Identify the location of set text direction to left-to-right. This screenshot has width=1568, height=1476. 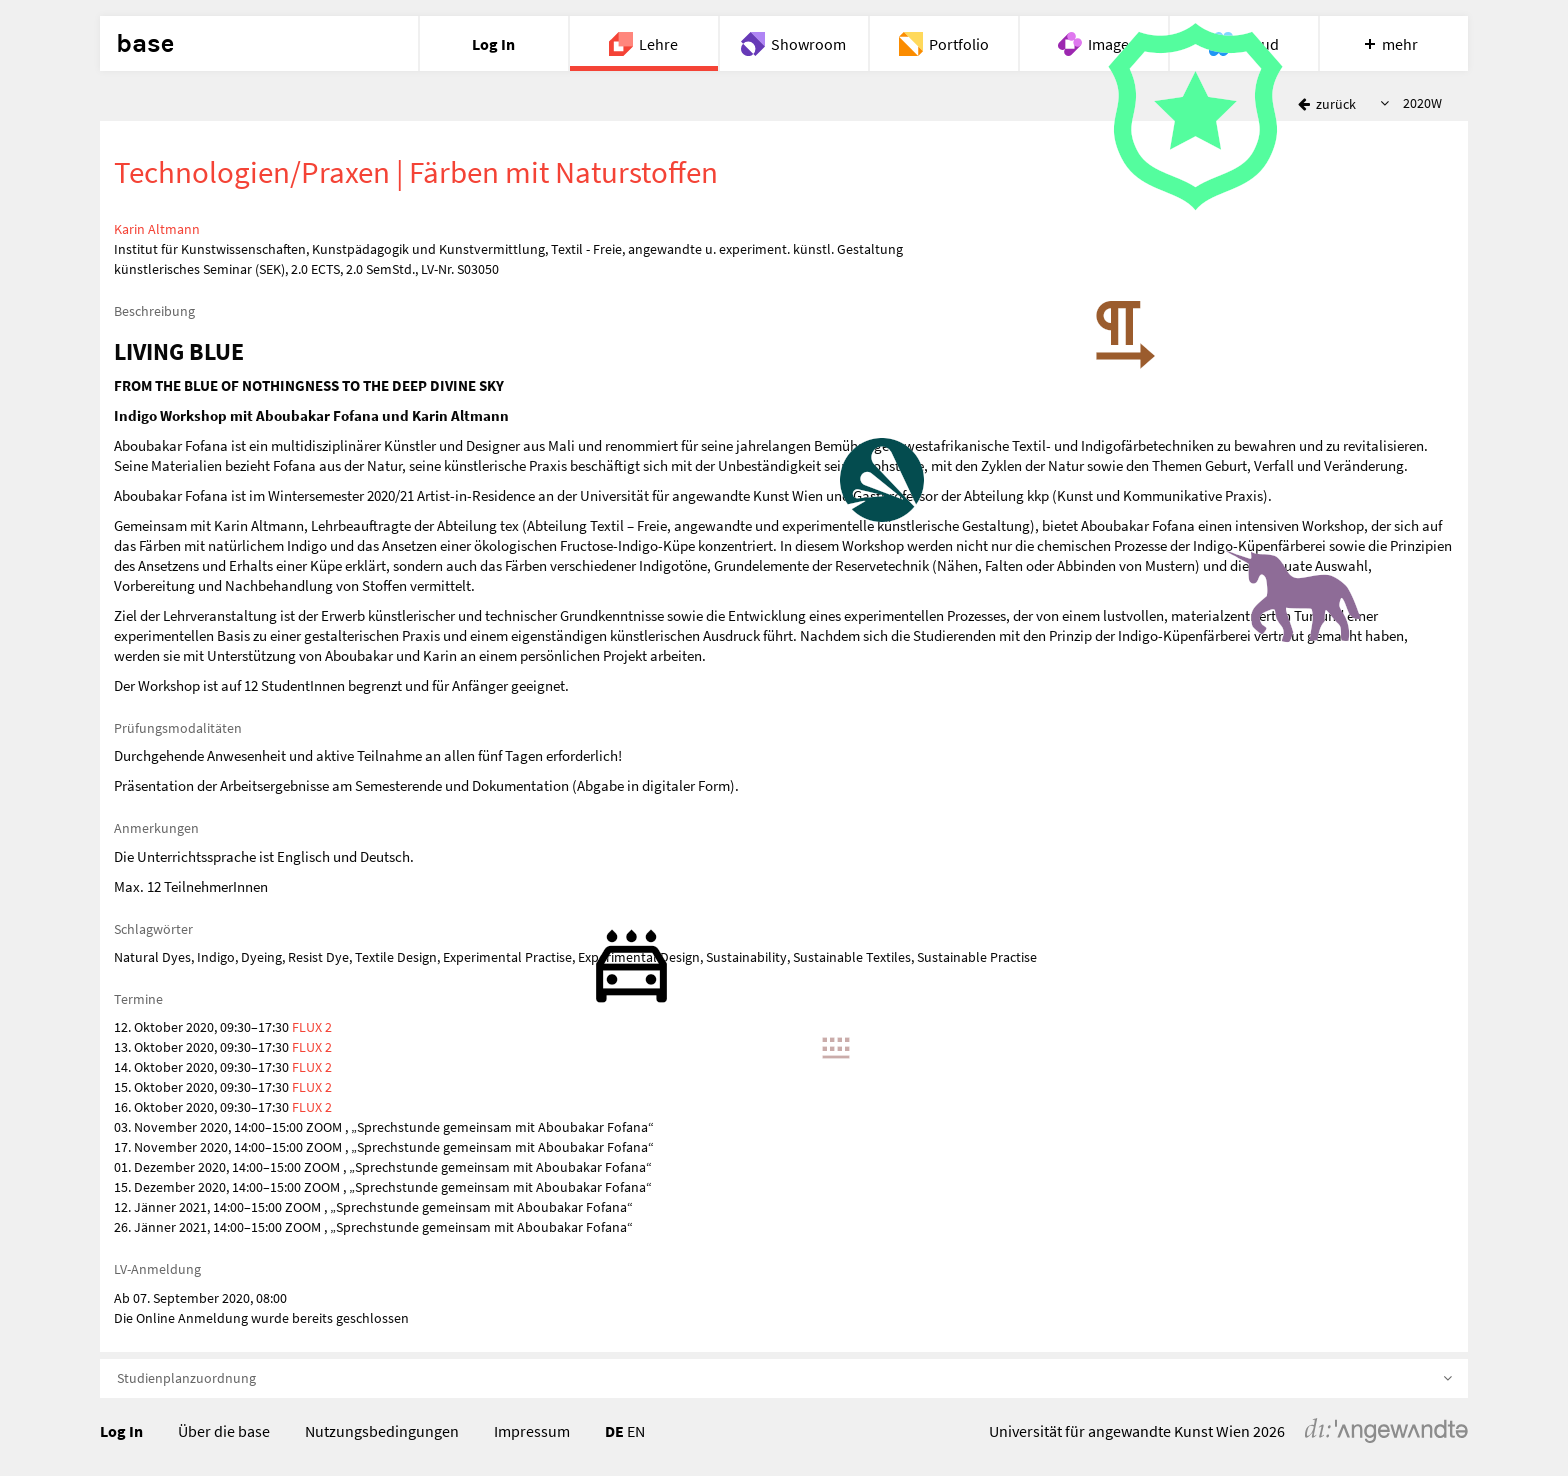
(1122, 334).